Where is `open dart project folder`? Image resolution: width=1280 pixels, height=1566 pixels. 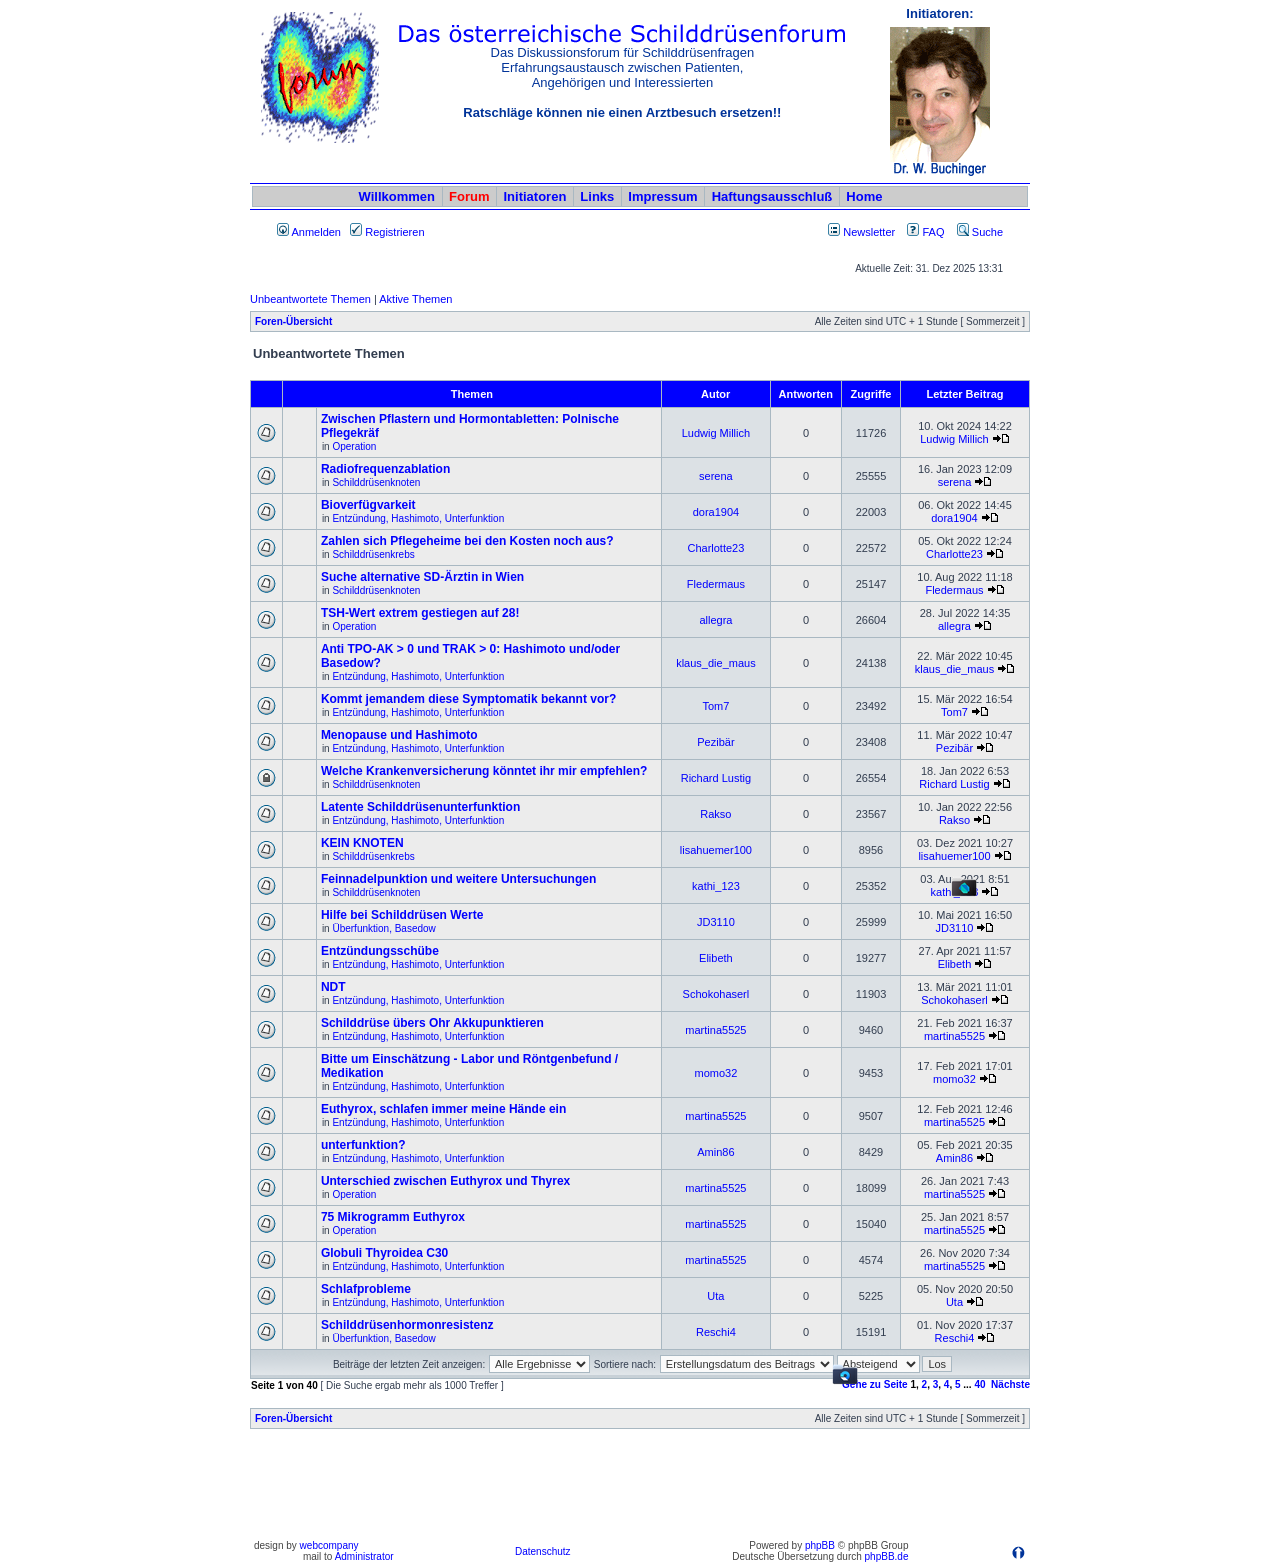 open dart project folder is located at coordinates (964, 887).